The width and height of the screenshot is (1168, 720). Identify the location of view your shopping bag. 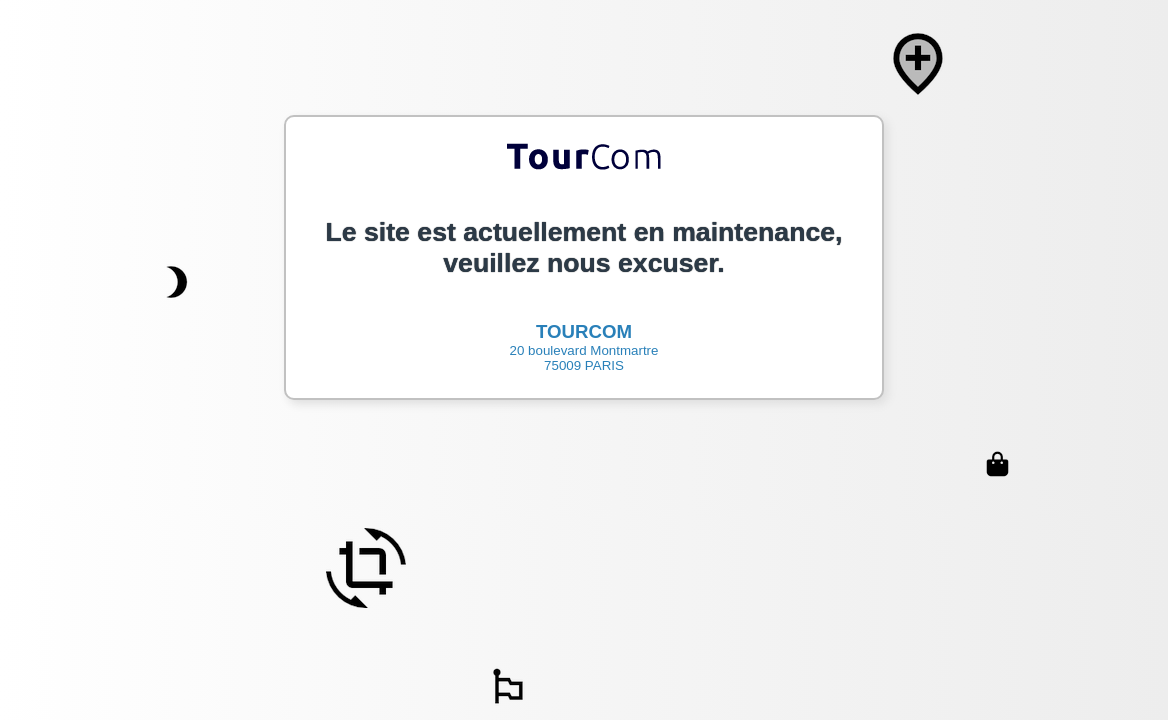
(997, 465).